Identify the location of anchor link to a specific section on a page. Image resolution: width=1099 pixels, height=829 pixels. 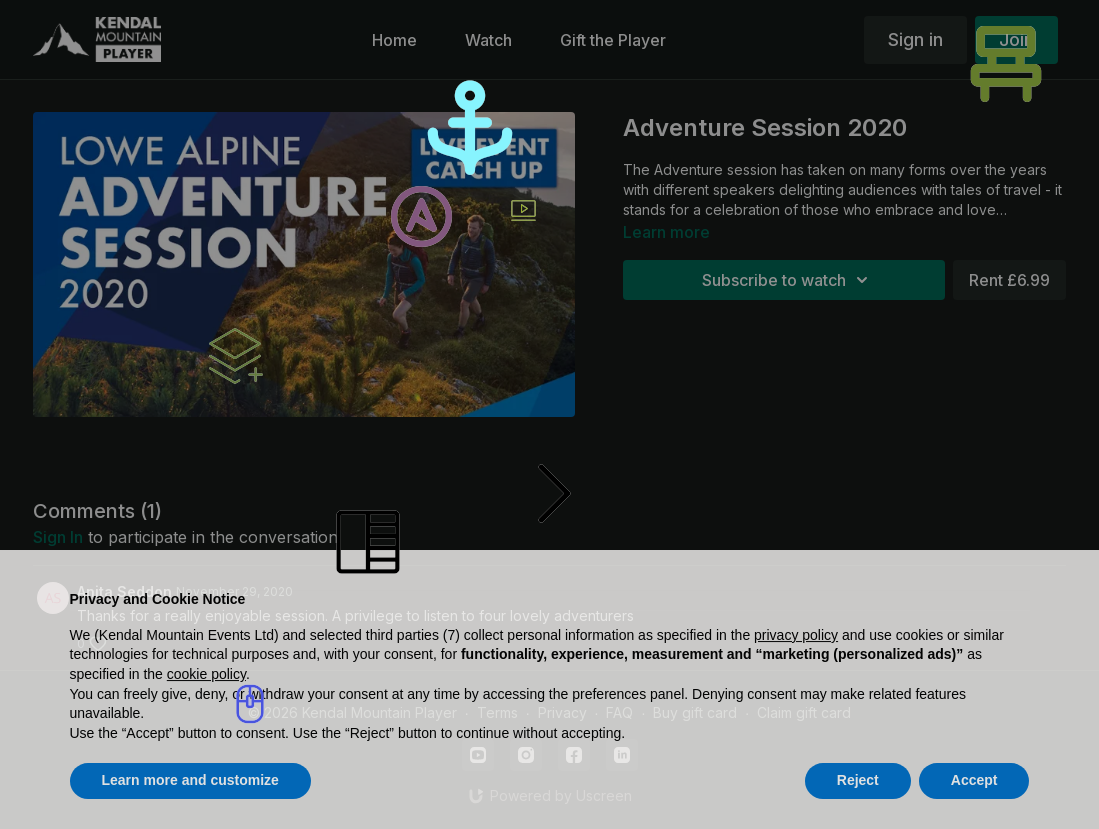
(470, 126).